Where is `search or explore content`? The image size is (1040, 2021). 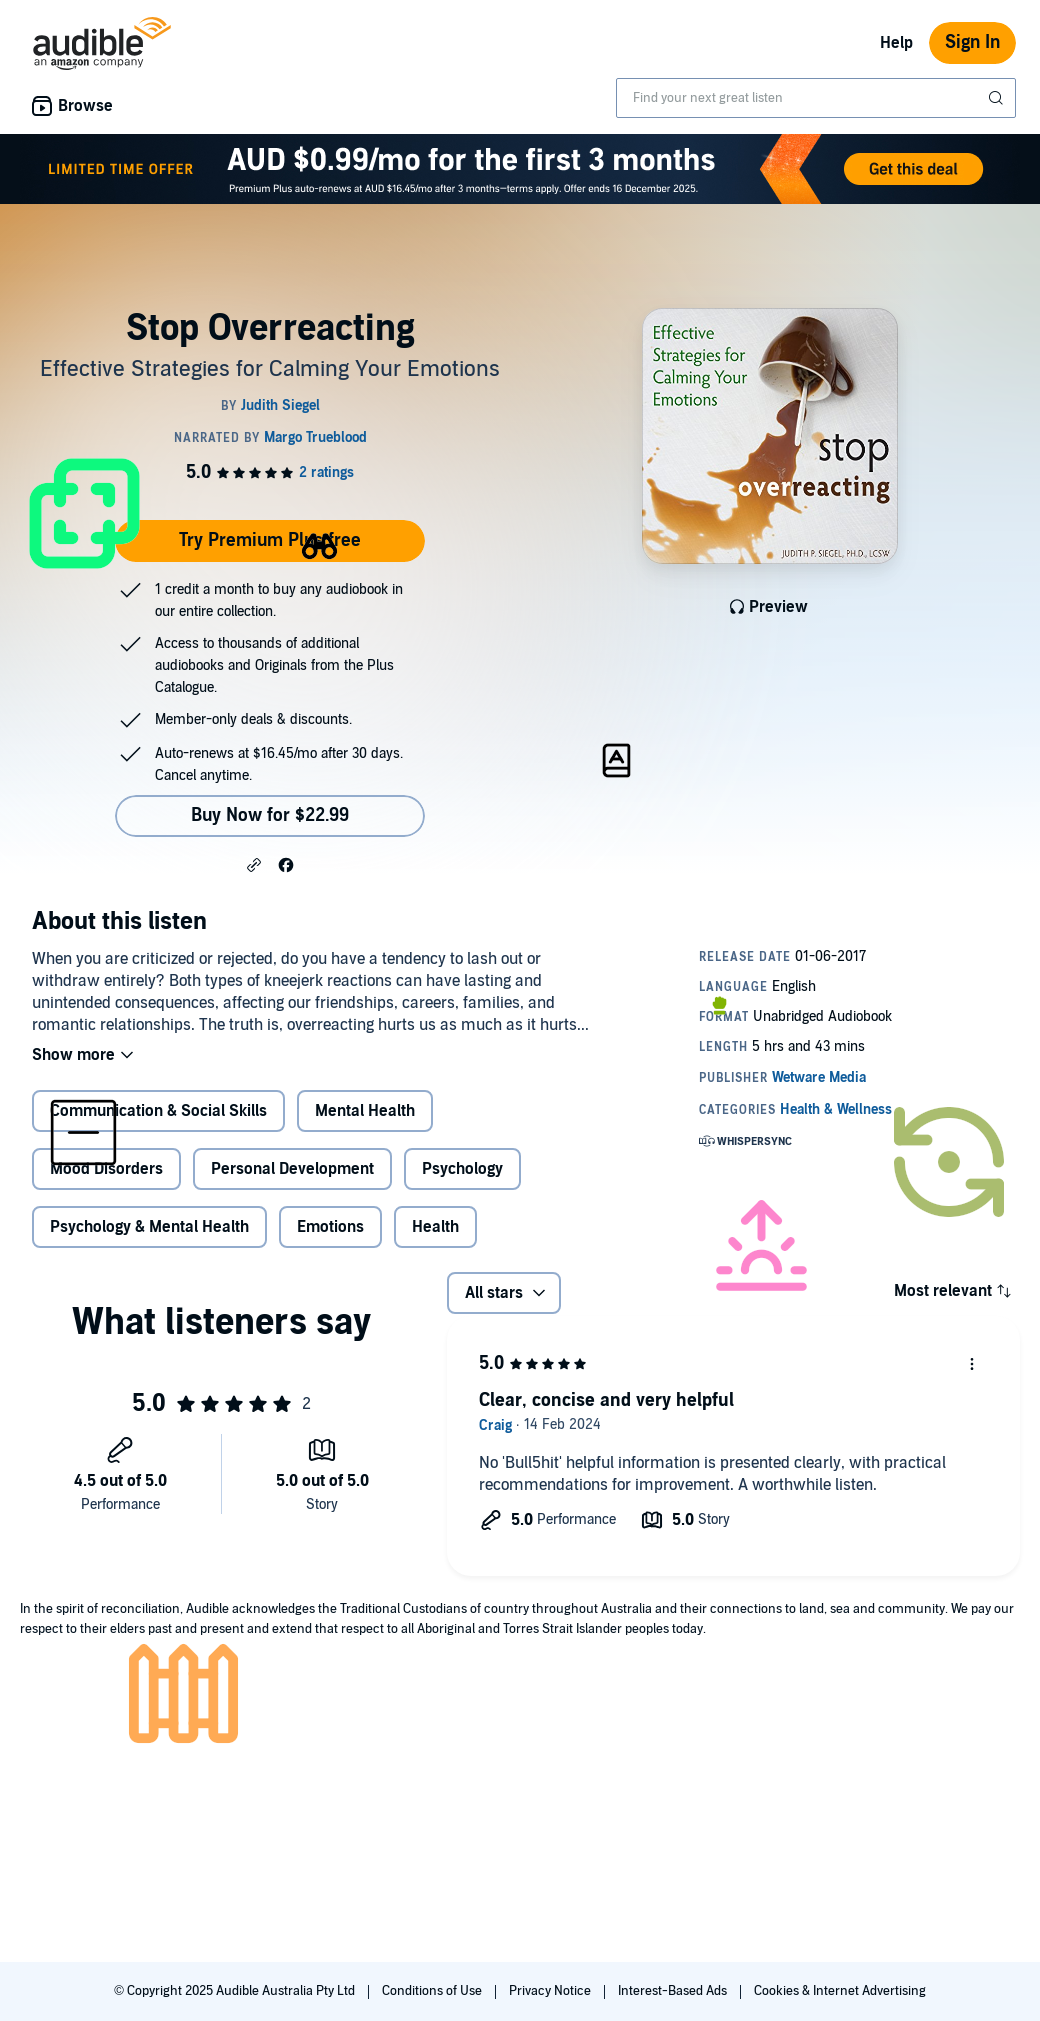 search or explore content is located at coordinates (319, 543).